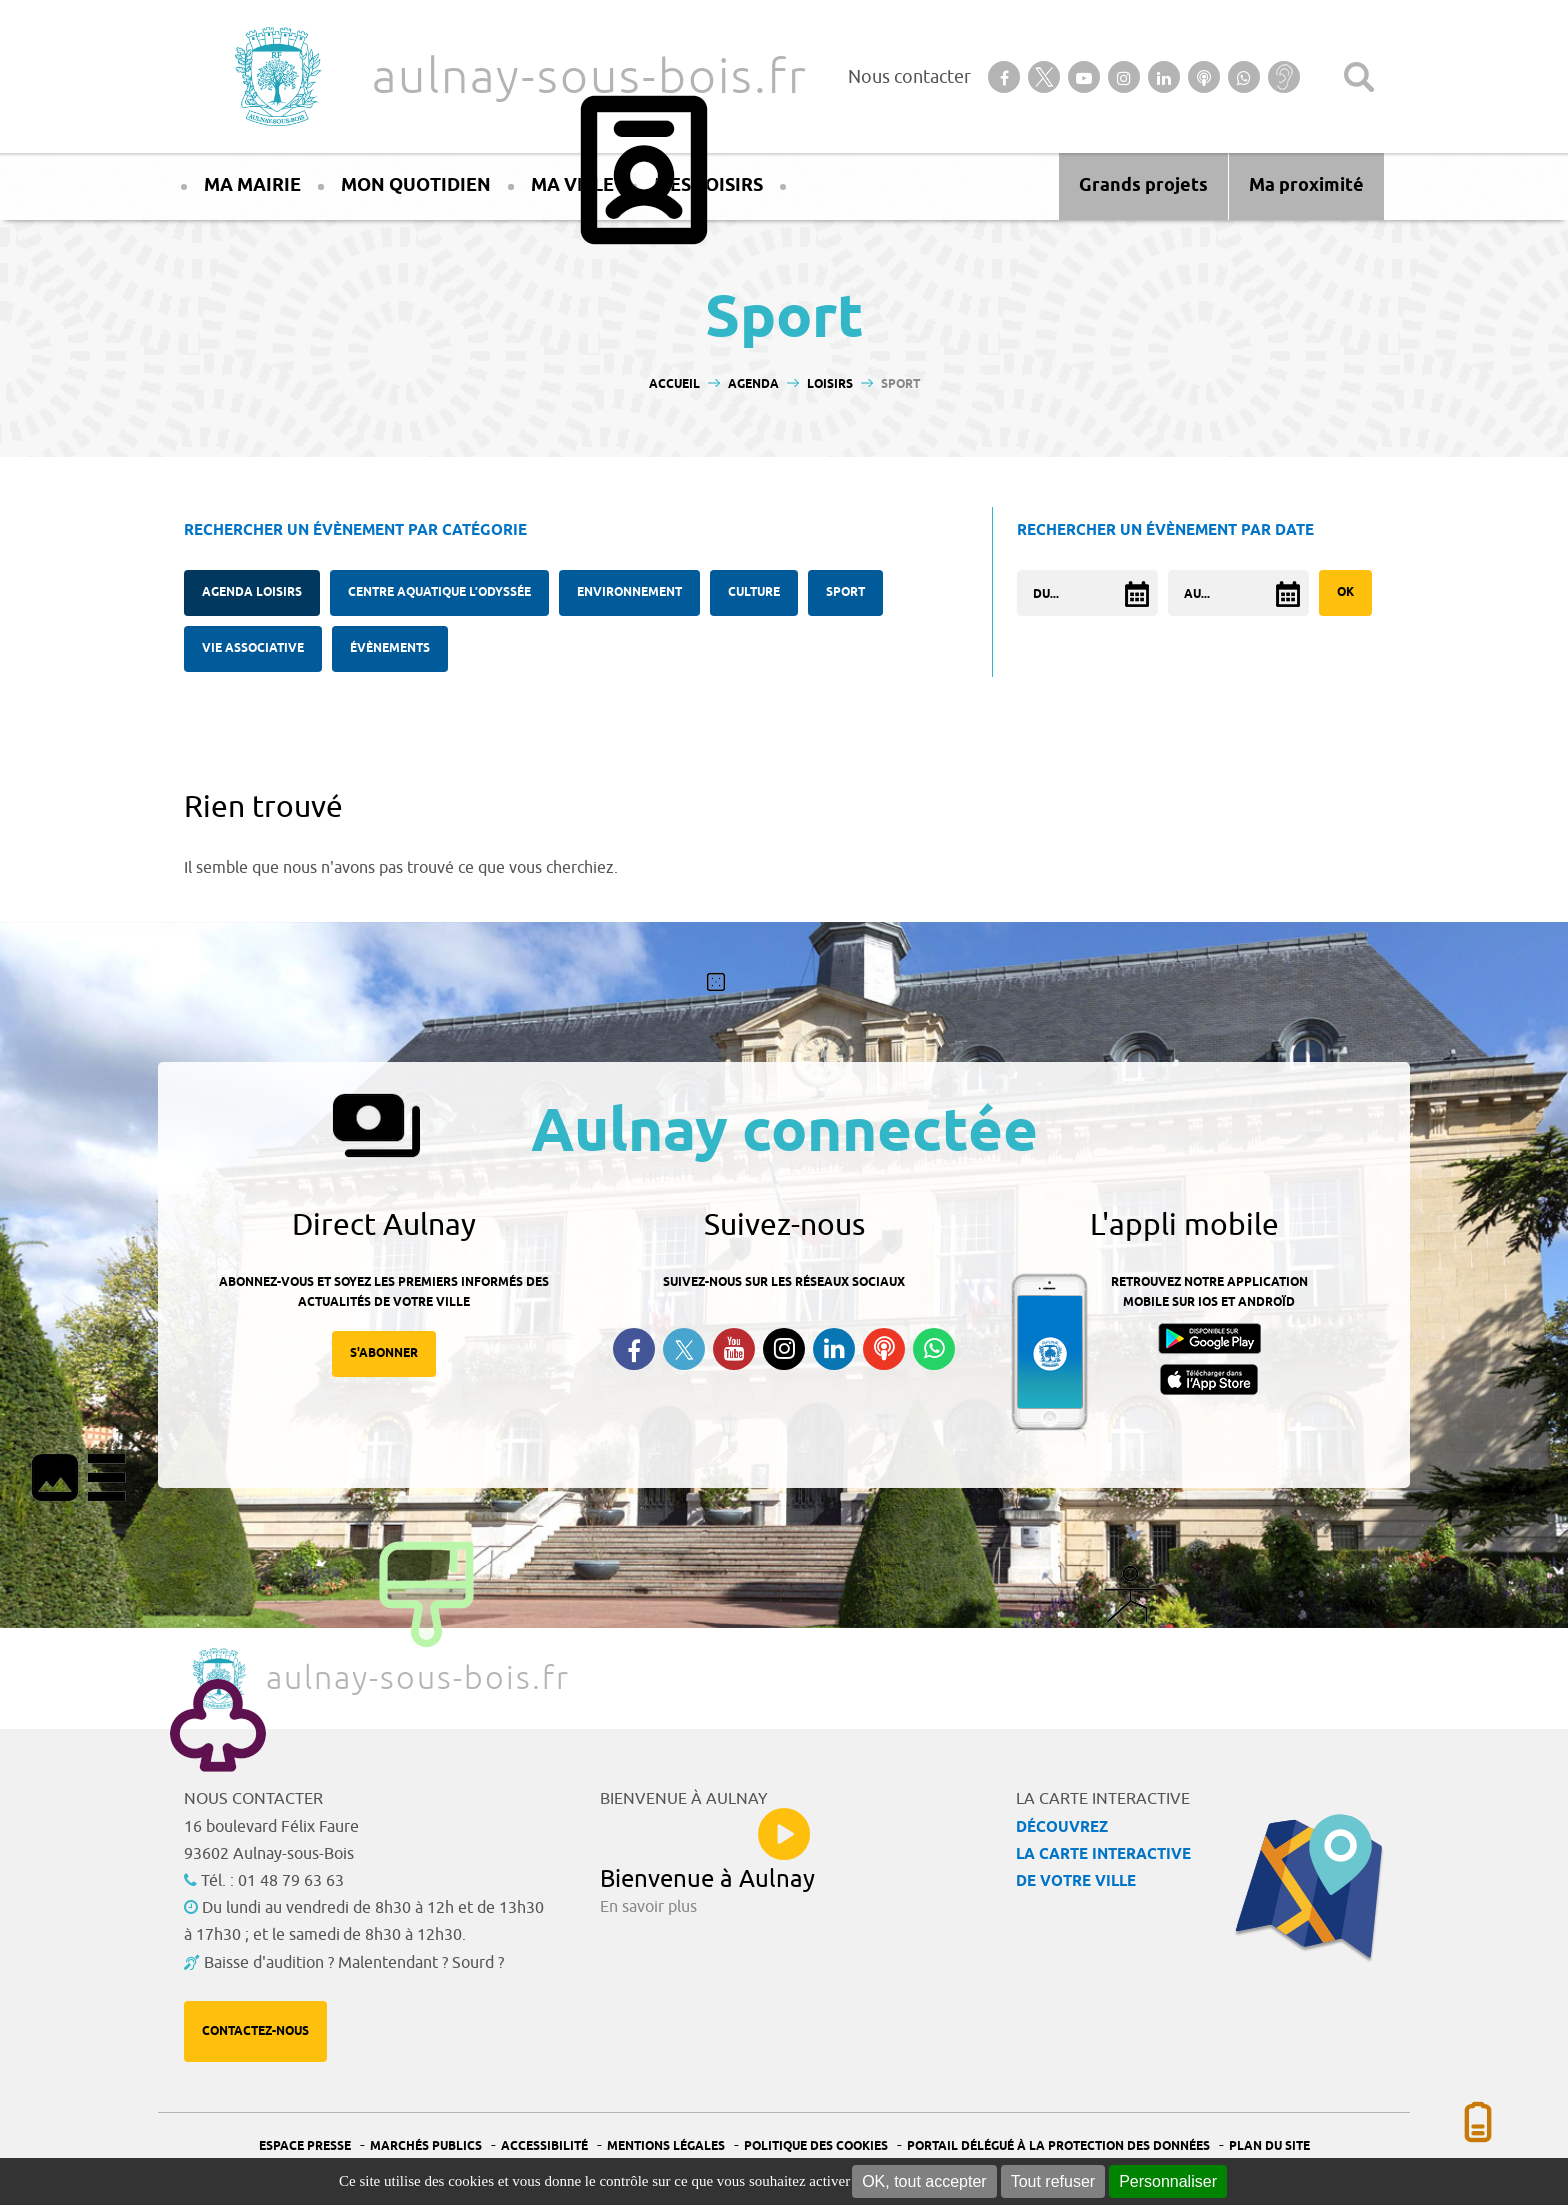 Image resolution: width=1568 pixels, height=2205 pixels. Describe the element at coordinates (218, 1727) in the screenshot. I see `select clubs suit in a card game` at that location.